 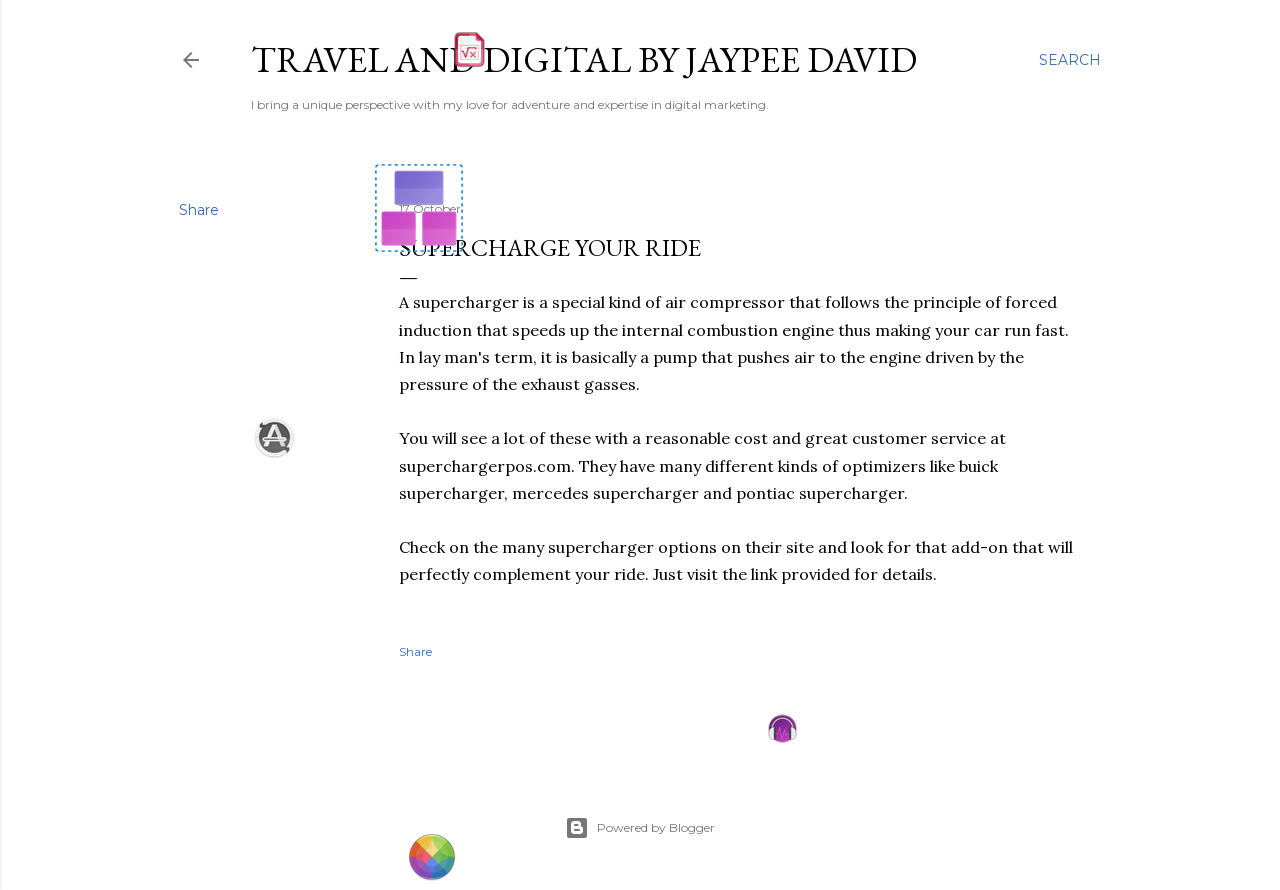 What do you see at coordinates (274, 437) in the screenshot?
I see `open the software updater application` at bounding box center [274, 437].